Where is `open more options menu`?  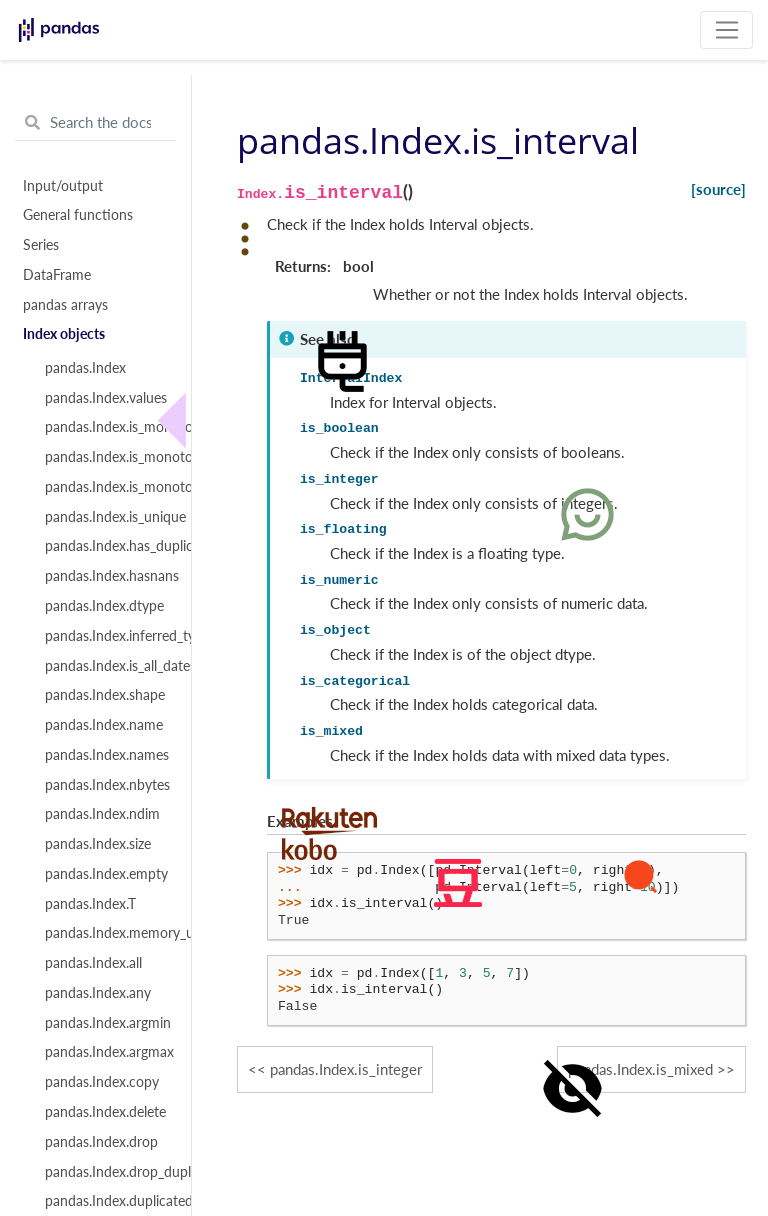 open more options menu is located at coordinates (245, 239).